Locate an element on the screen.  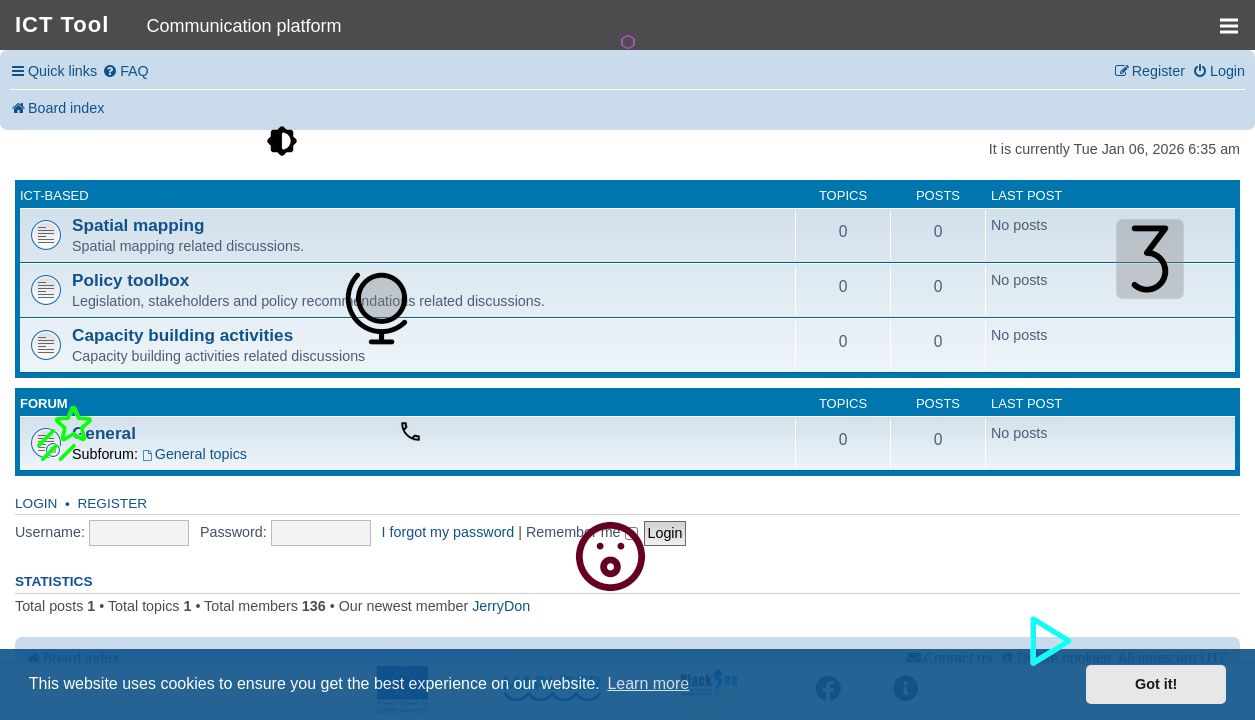
play media or start playback is located at coordinates (1047, 641).